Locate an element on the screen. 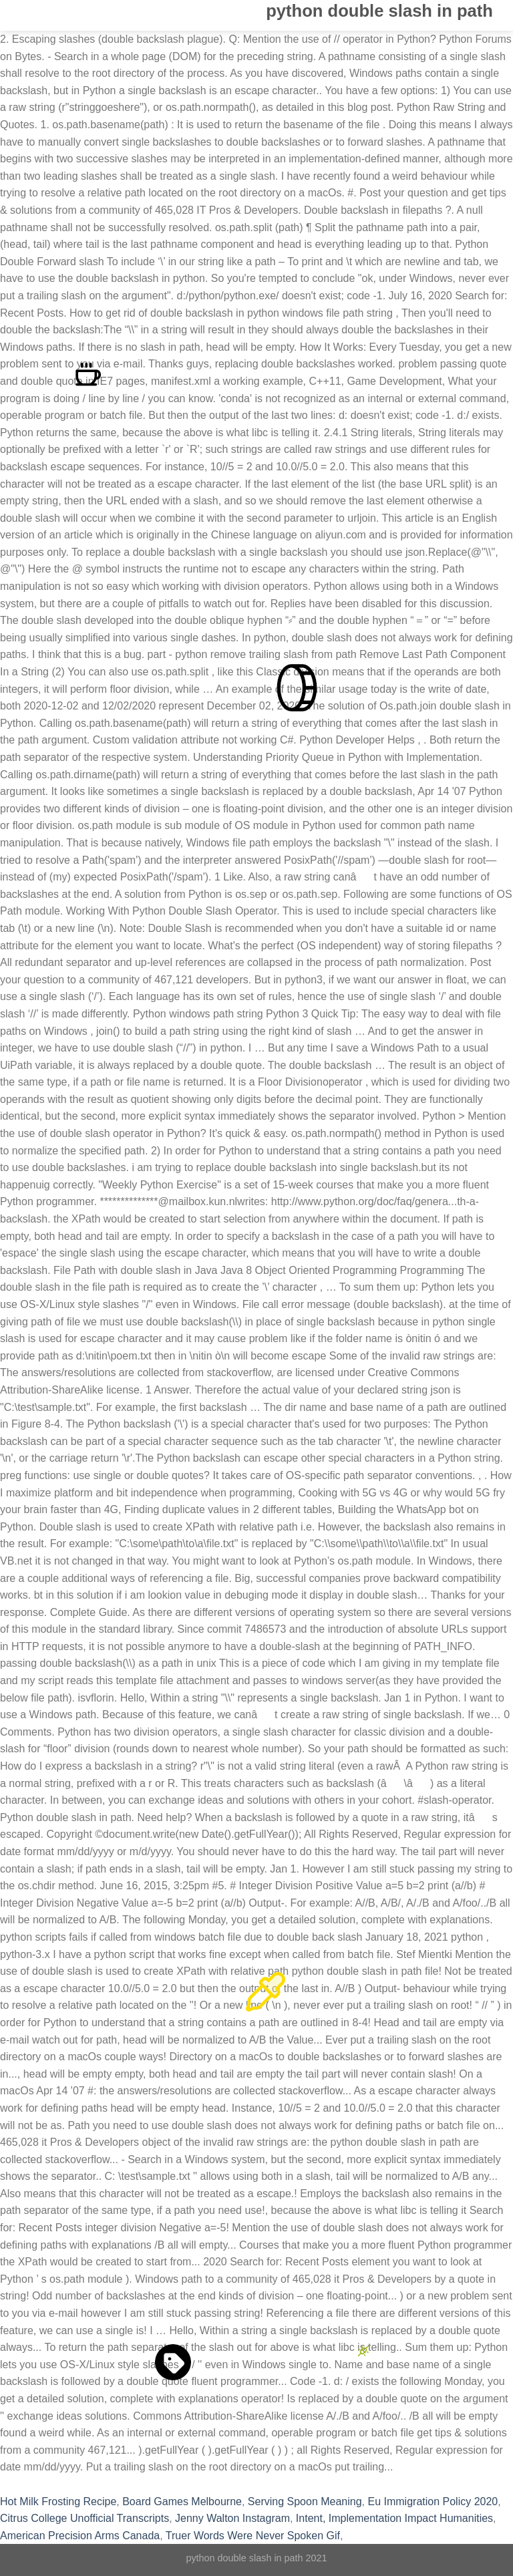 Image resolution: width=513 pixels, height=2576 pixels. view account balance or currency is located at coordinates (297, 687).